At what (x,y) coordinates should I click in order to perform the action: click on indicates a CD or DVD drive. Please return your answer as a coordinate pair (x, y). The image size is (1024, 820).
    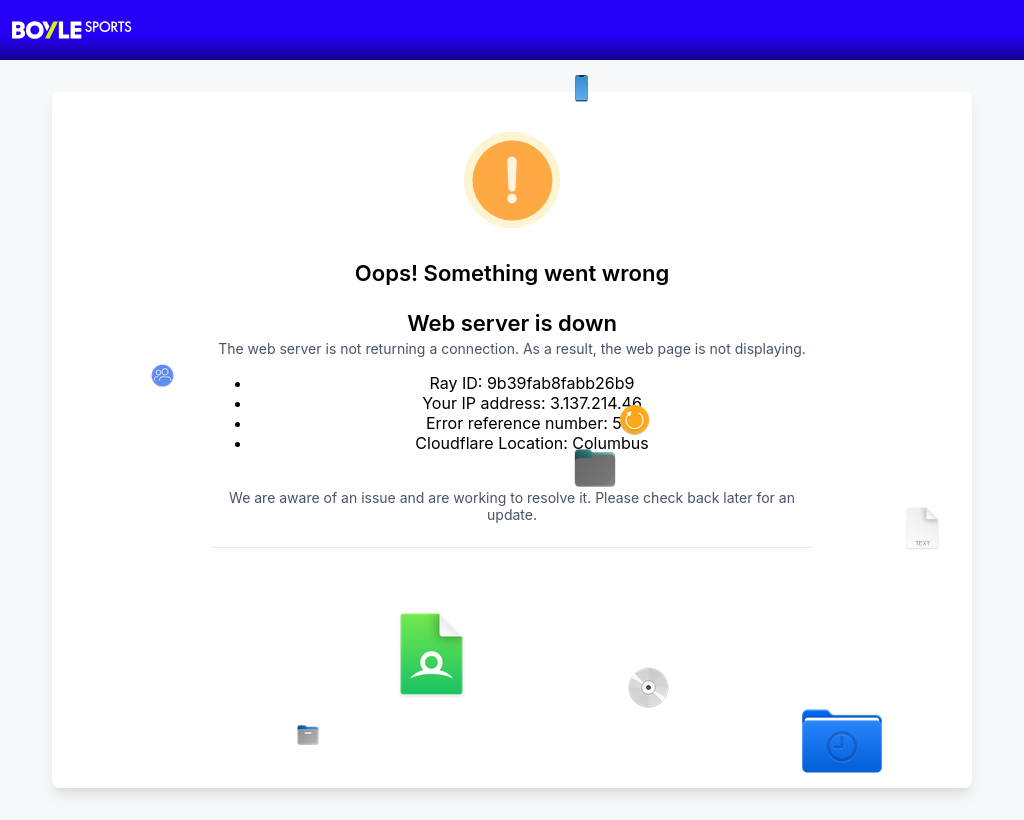
    Looking at the image, I should click on (648, 687).